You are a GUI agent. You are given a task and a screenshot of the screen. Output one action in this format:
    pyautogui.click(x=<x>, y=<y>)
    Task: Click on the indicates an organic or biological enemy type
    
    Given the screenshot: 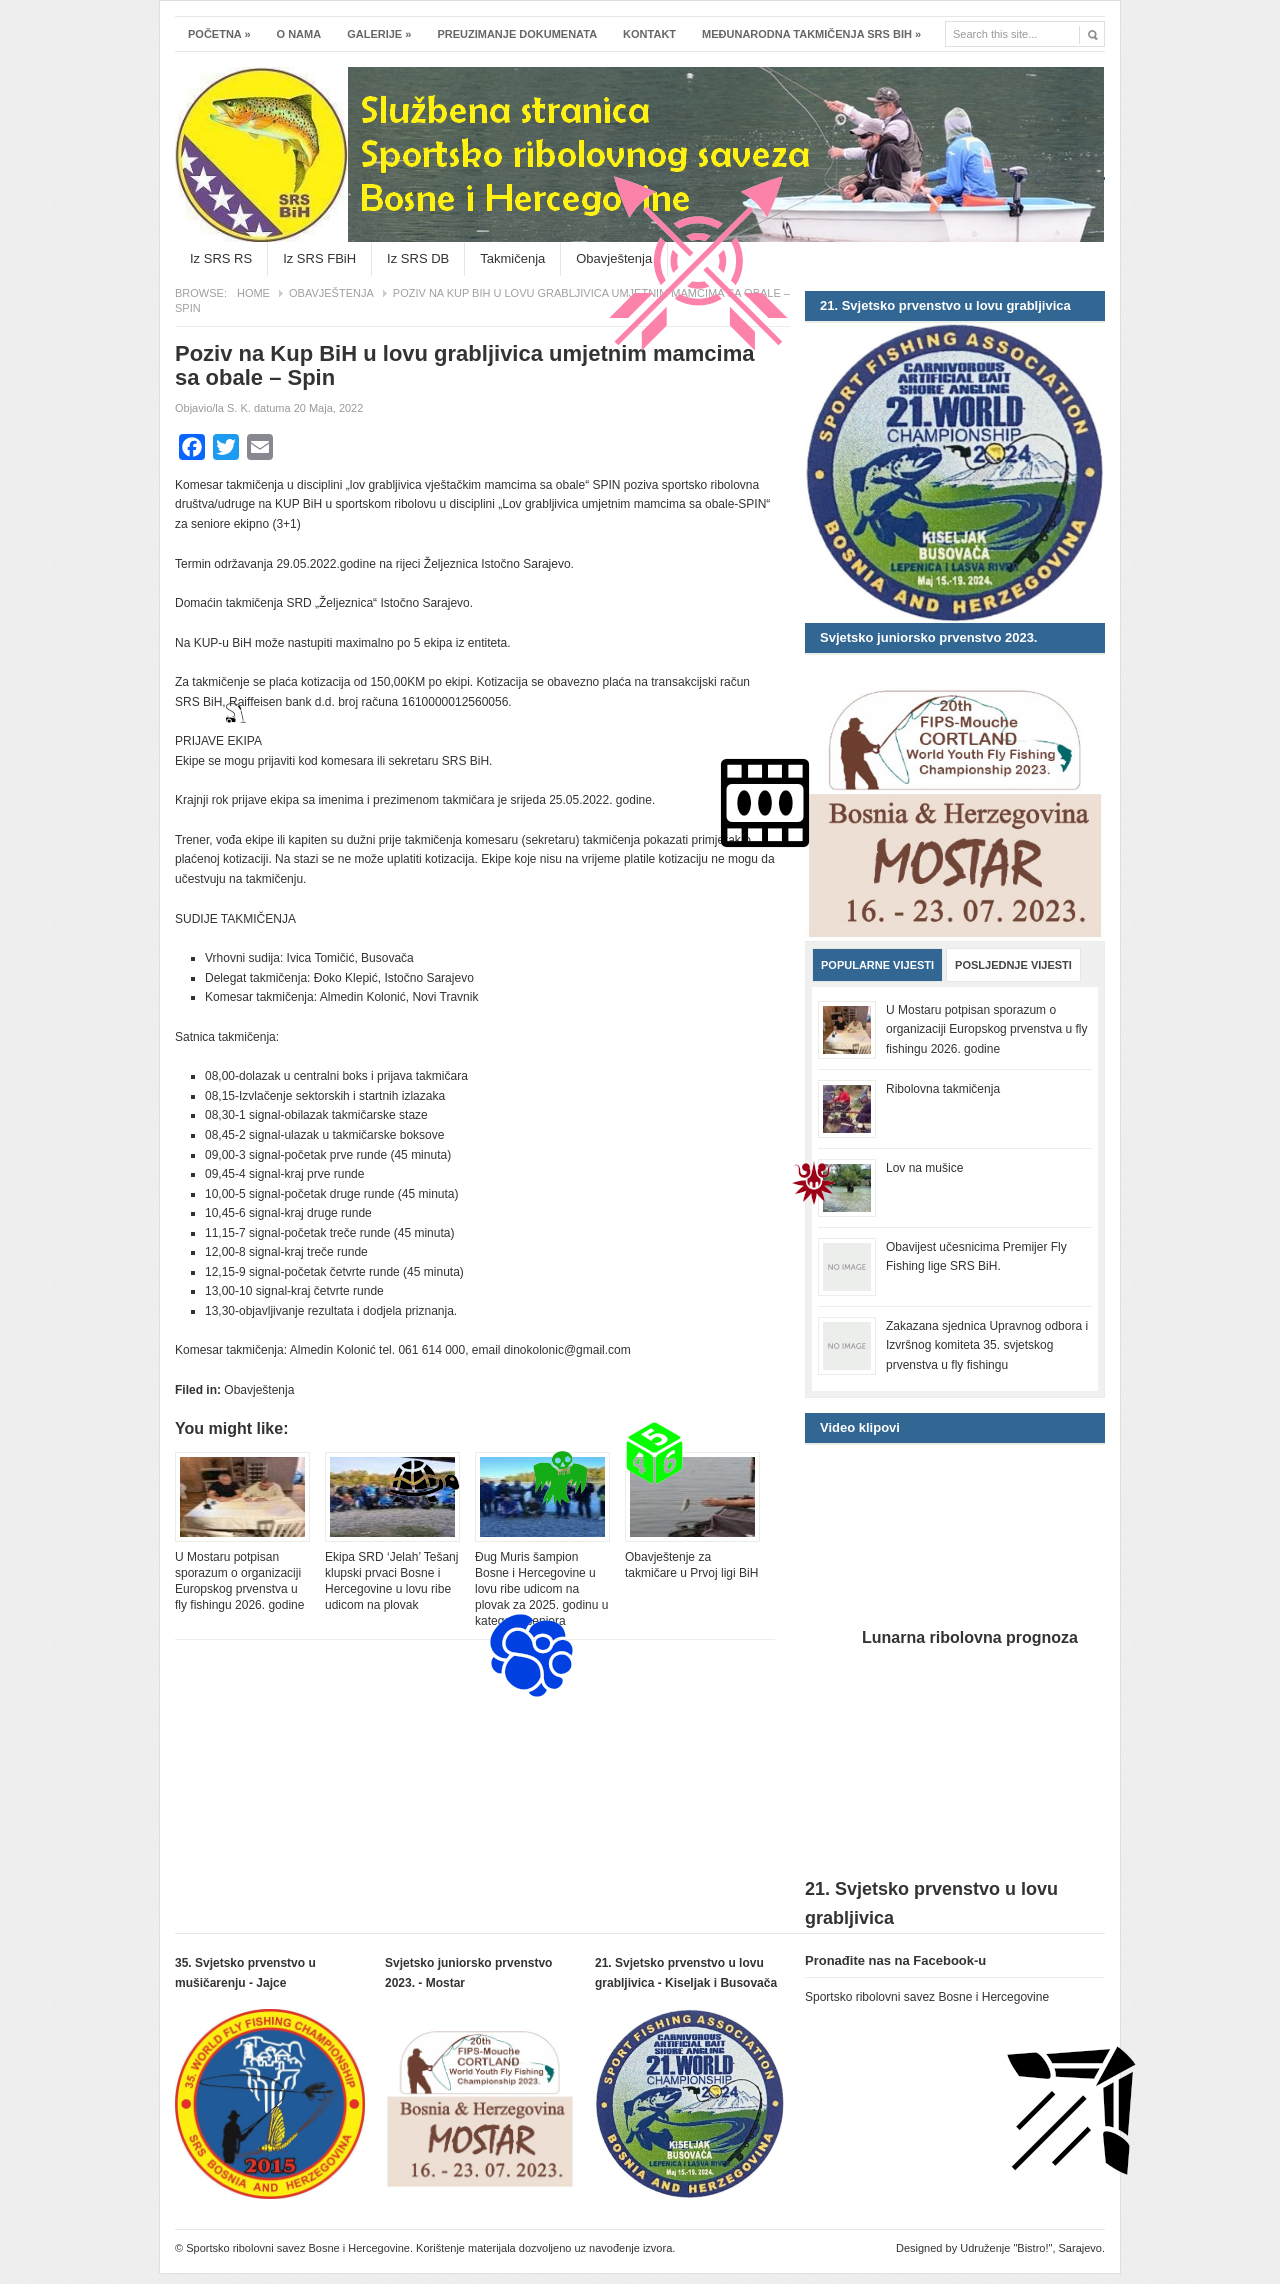 What is the action you would take?
    pyautogui.click(x=531, y=1655)
    